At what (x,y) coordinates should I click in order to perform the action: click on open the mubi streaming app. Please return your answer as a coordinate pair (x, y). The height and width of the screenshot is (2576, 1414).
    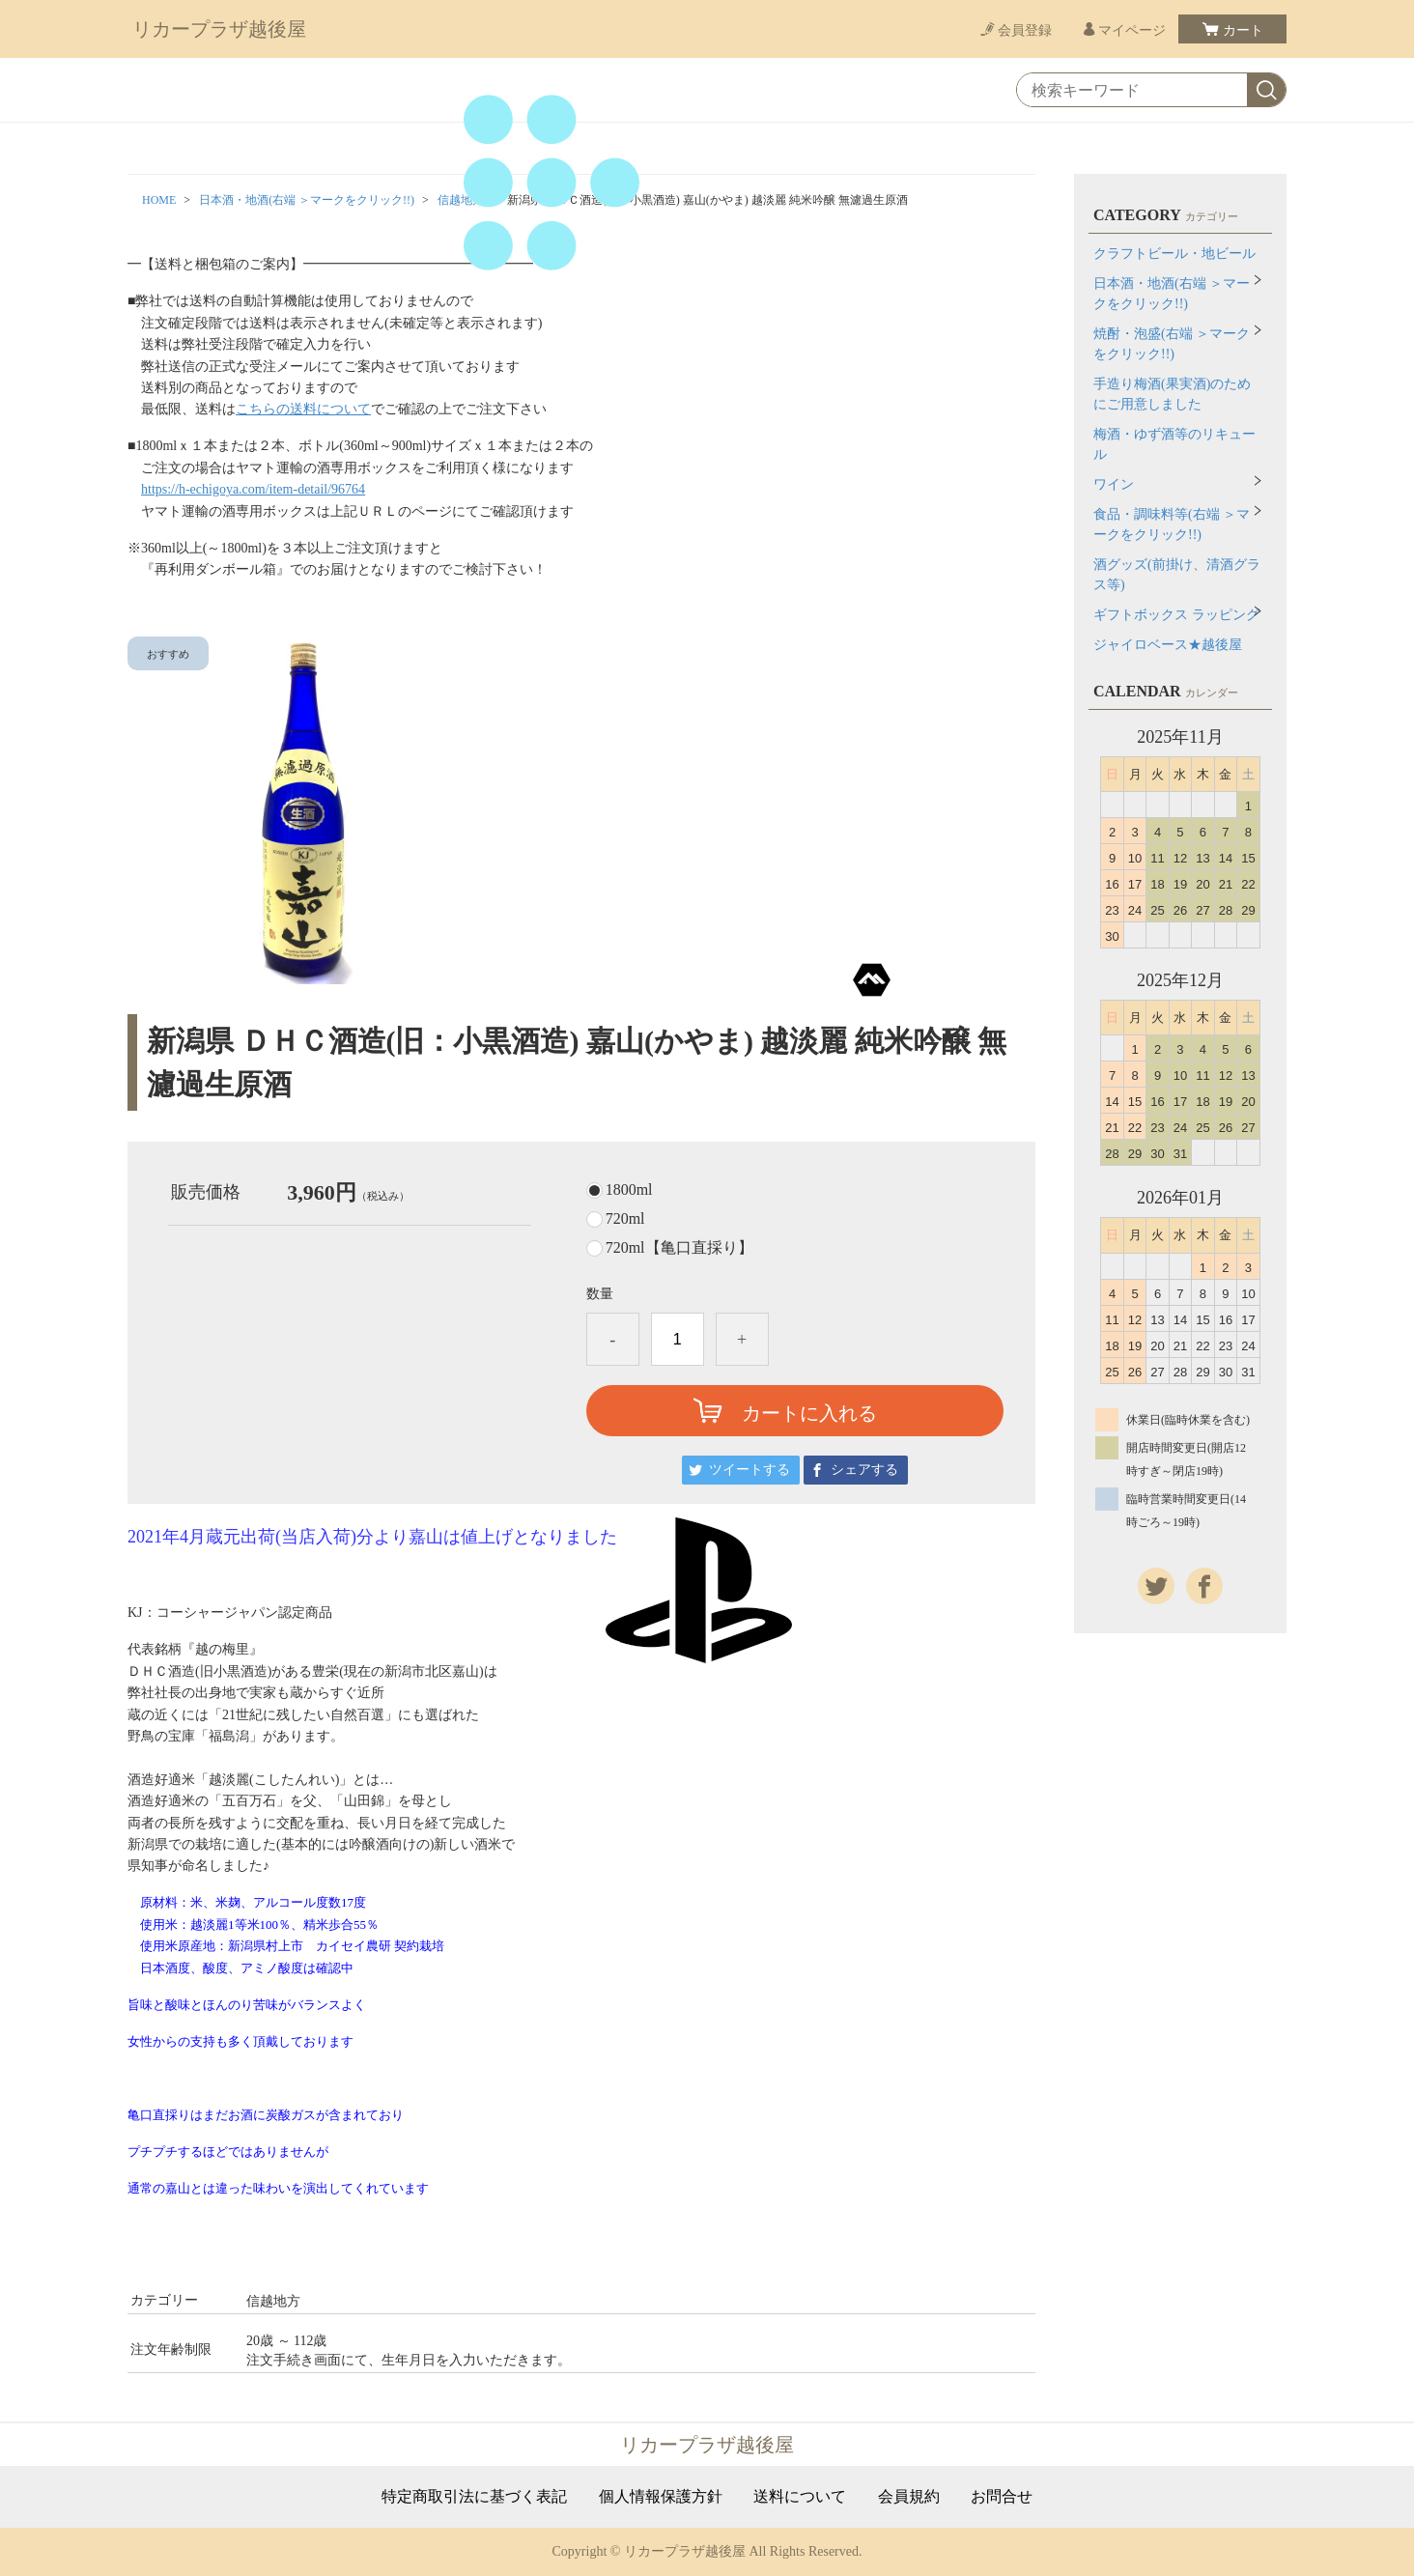
    Looking at the image, I should click on (551, 183).